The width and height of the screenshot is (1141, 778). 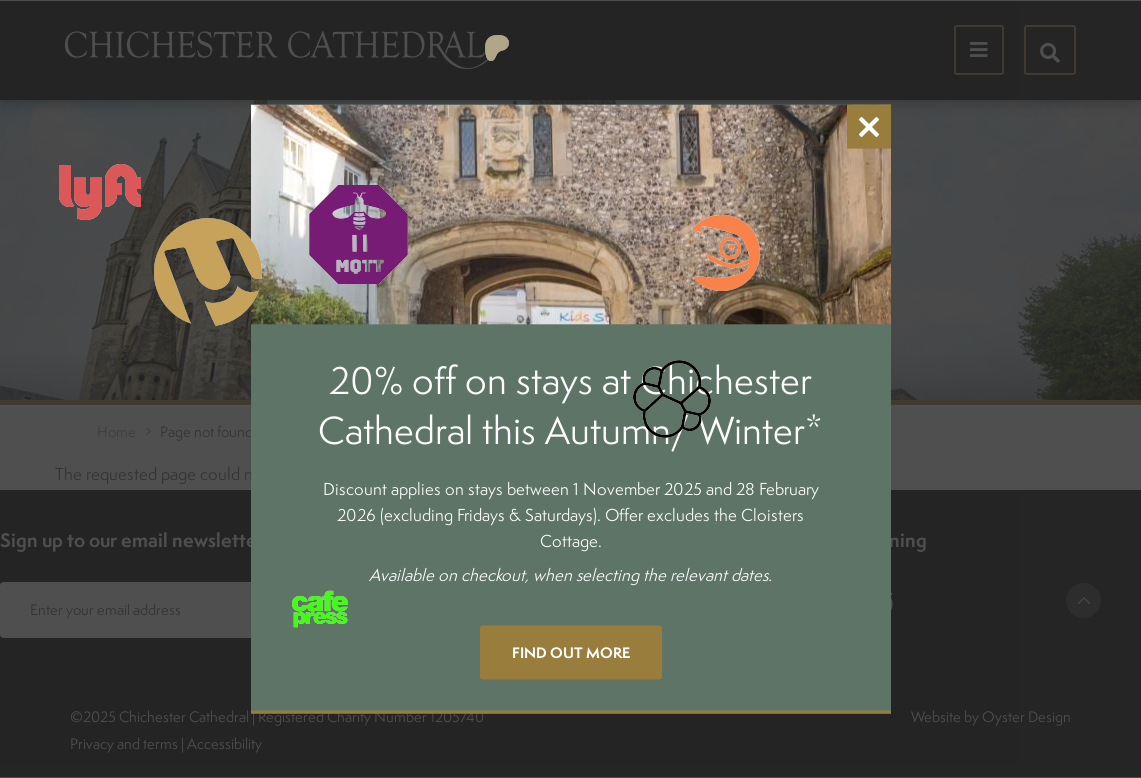 I want to click on visit cafepress website or app, so click(x=320, y=609).